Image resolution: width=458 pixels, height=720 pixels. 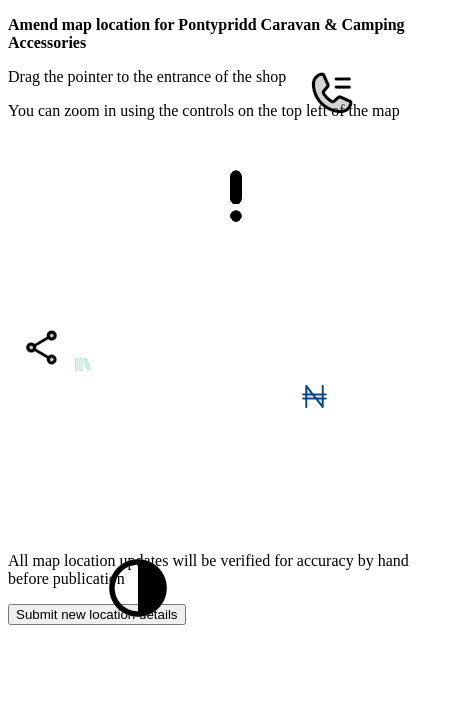 What do you see at coordinates (333, 92) in the screenshot?
I see `view contact list` at bounding box center [333, 92].